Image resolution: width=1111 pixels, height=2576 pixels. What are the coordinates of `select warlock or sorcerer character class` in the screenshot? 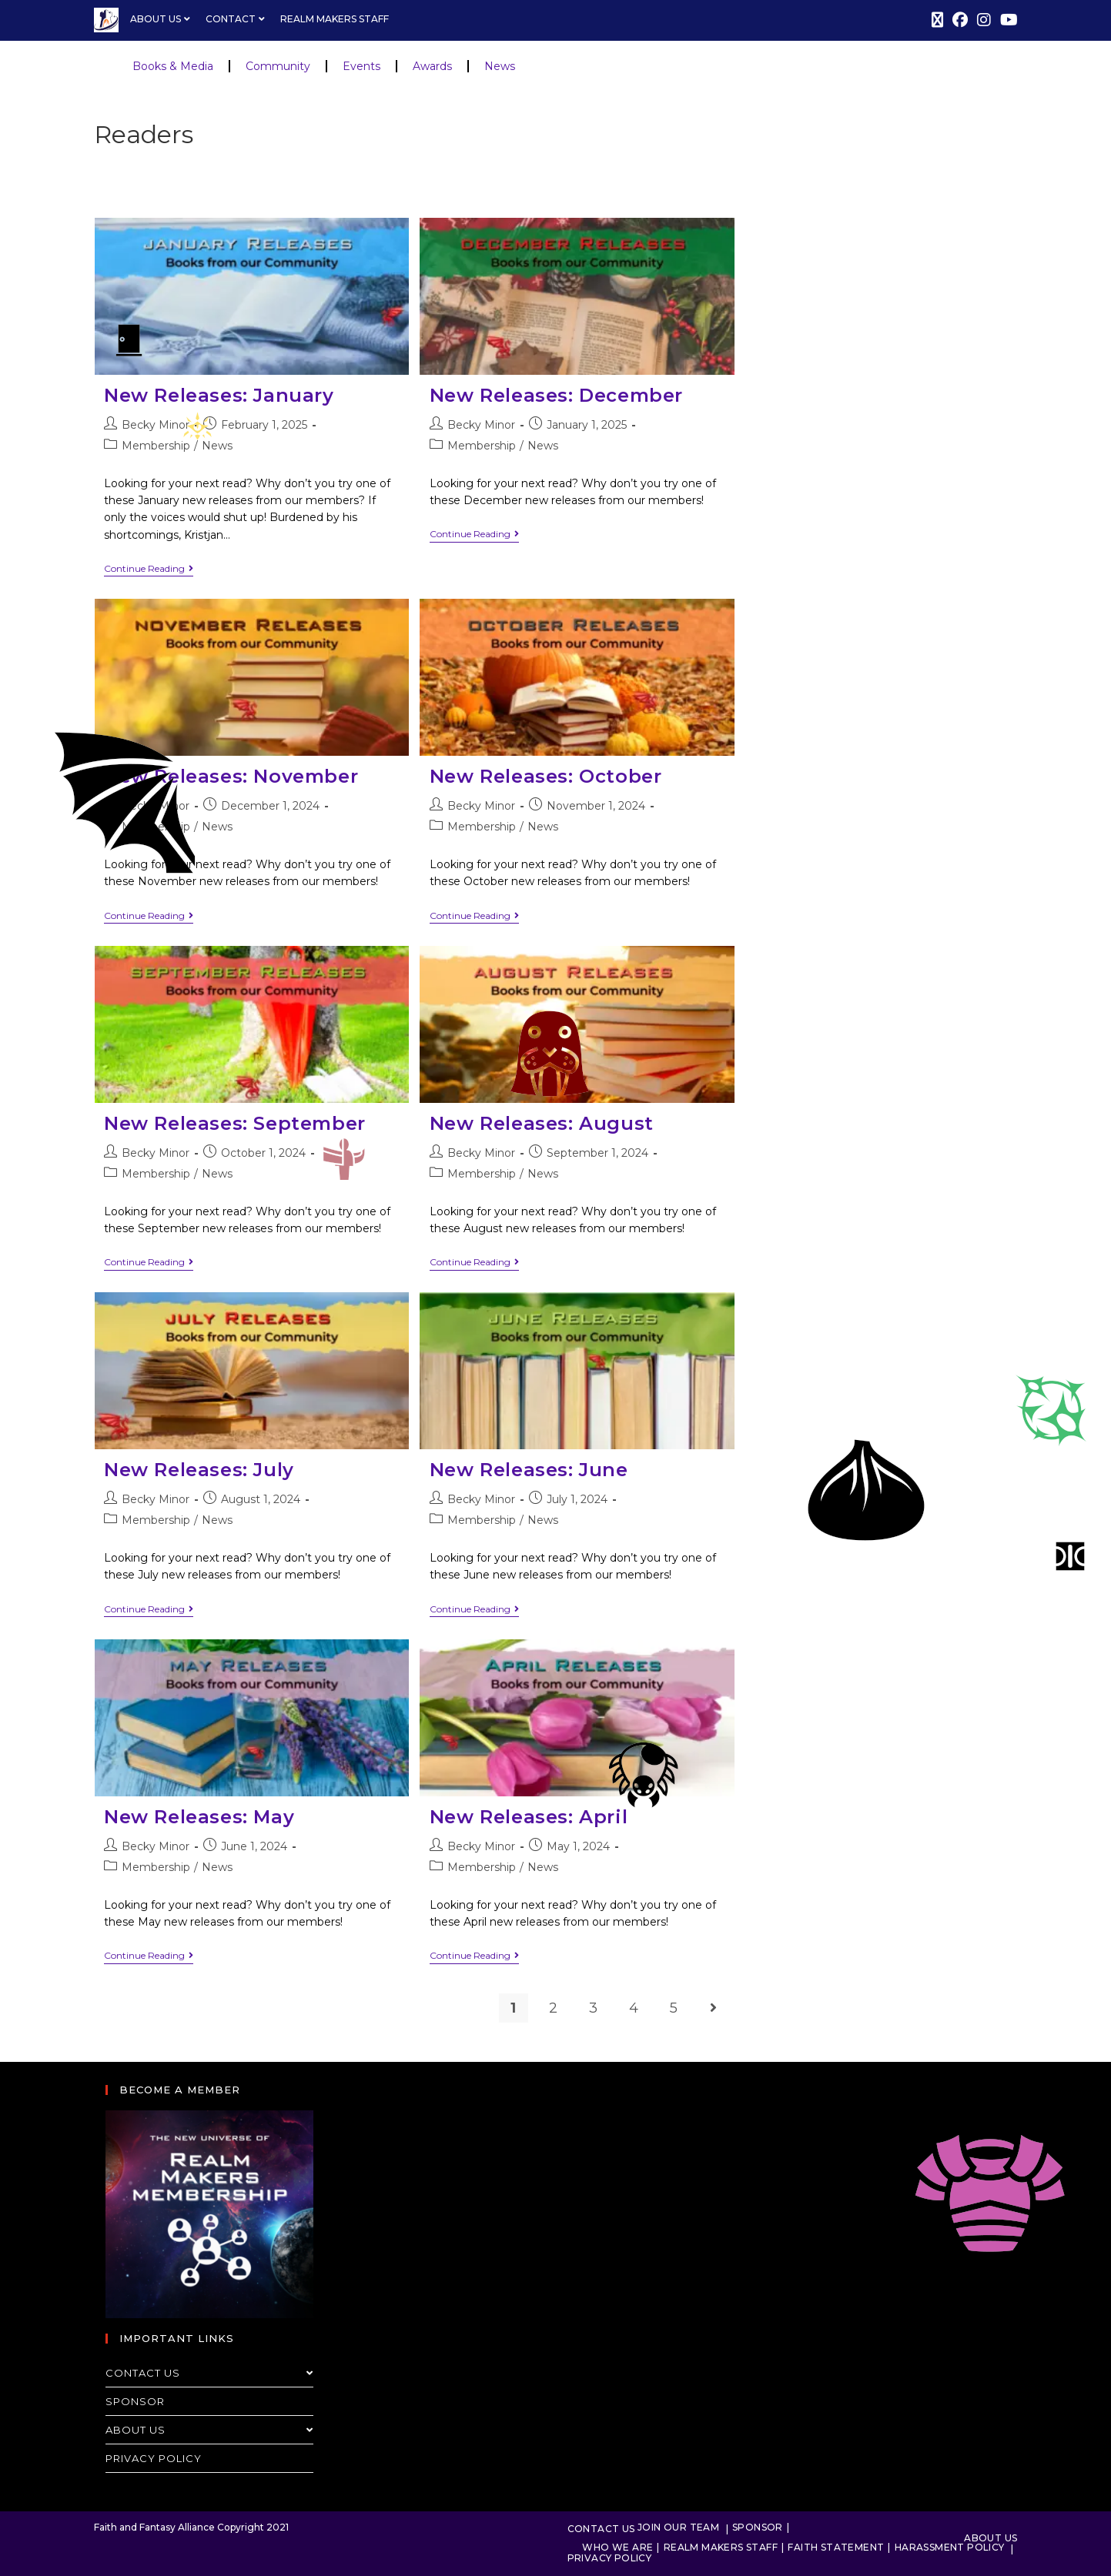 It's located at (197, 426).